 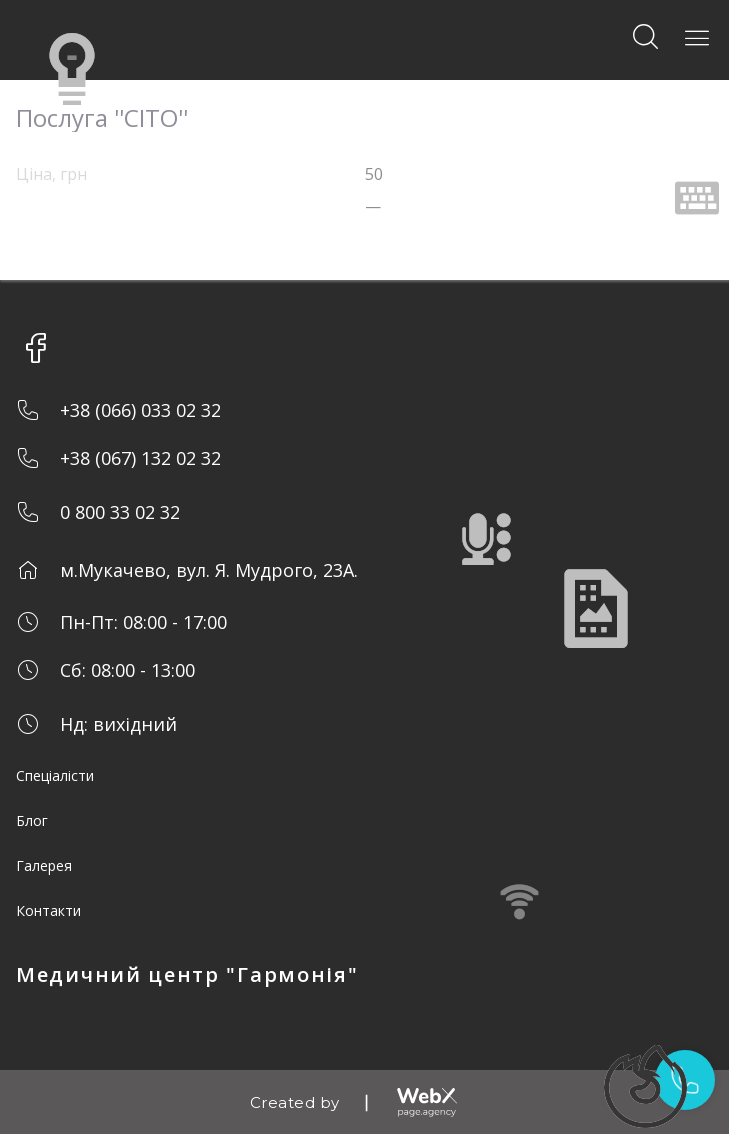 What do you see at coordinates (697, 198) in the screenshot?
I see `switch to keyboard input` at bounding box center [697, 198].